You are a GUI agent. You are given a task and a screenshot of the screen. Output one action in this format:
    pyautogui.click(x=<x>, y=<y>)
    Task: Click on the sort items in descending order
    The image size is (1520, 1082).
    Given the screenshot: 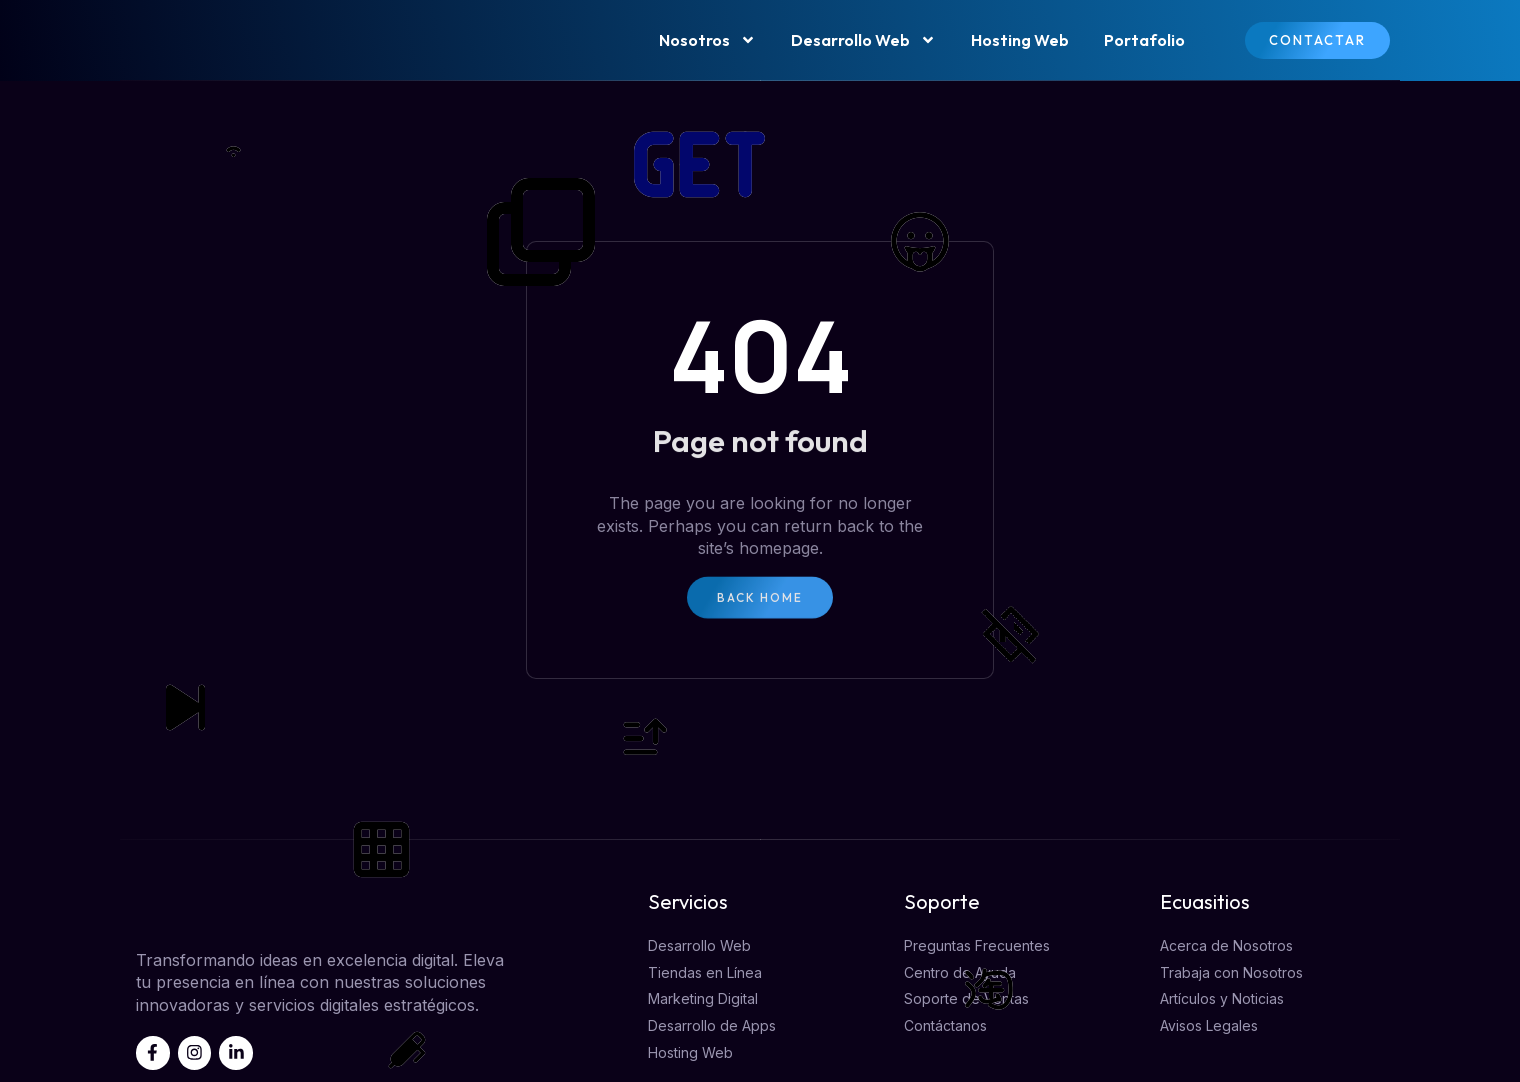 What is the action you would take?
    pyautogui.click(x=643, y=738)
    